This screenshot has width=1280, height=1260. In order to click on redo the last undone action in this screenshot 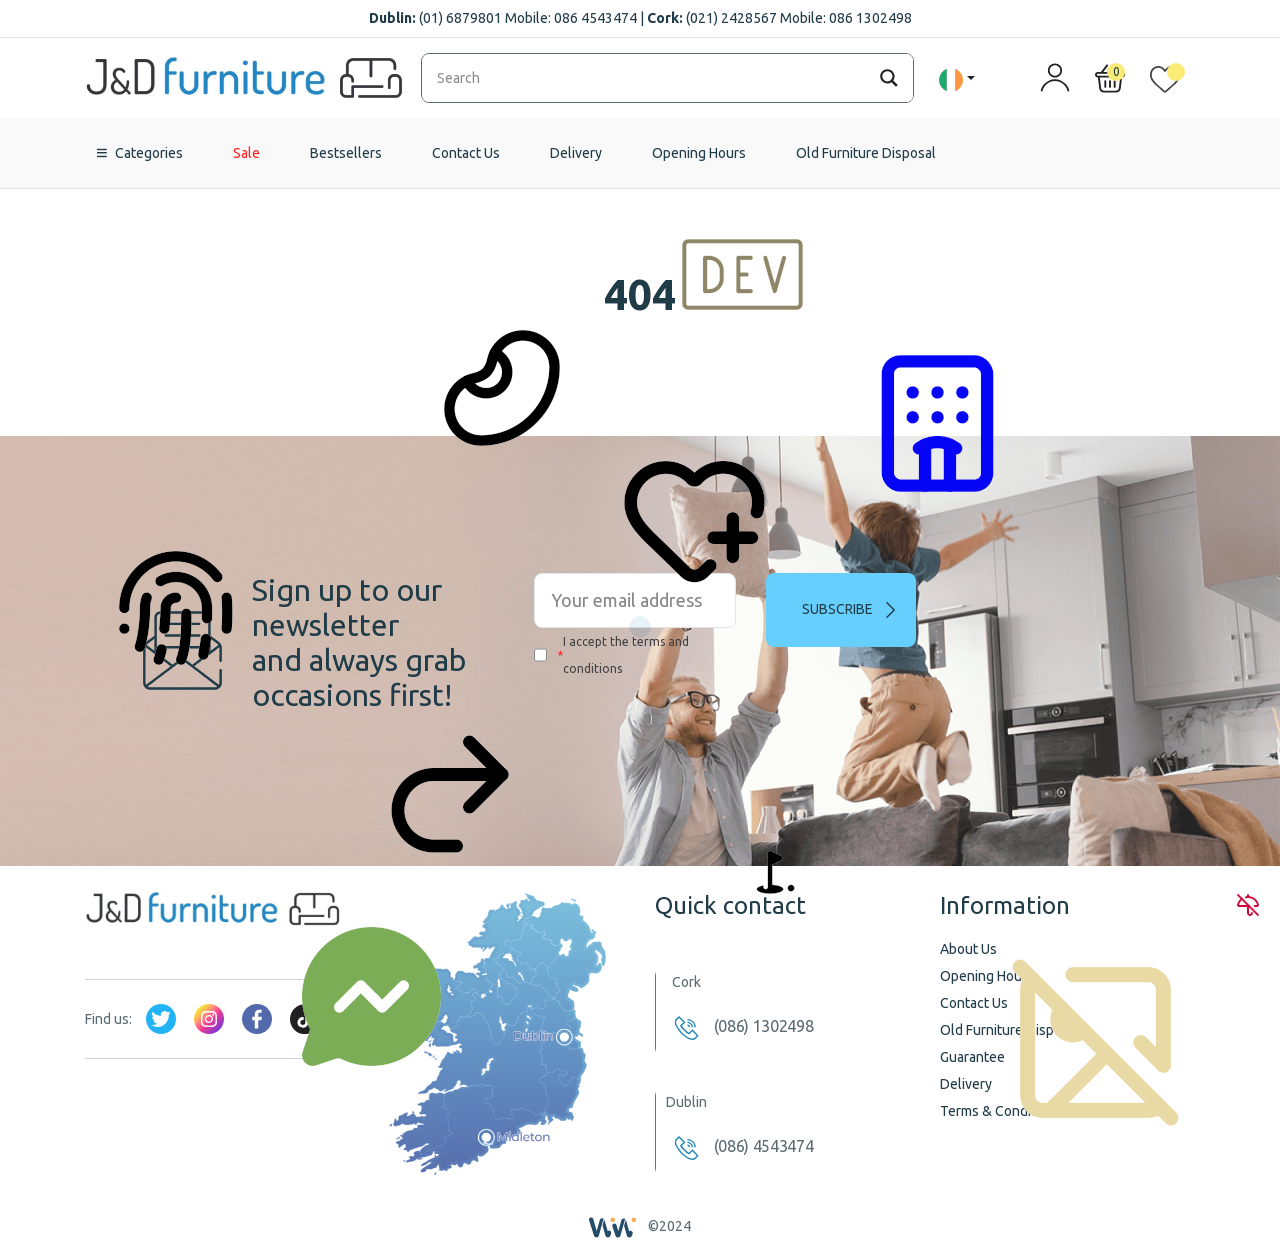, I will do `click(450, 794)`.